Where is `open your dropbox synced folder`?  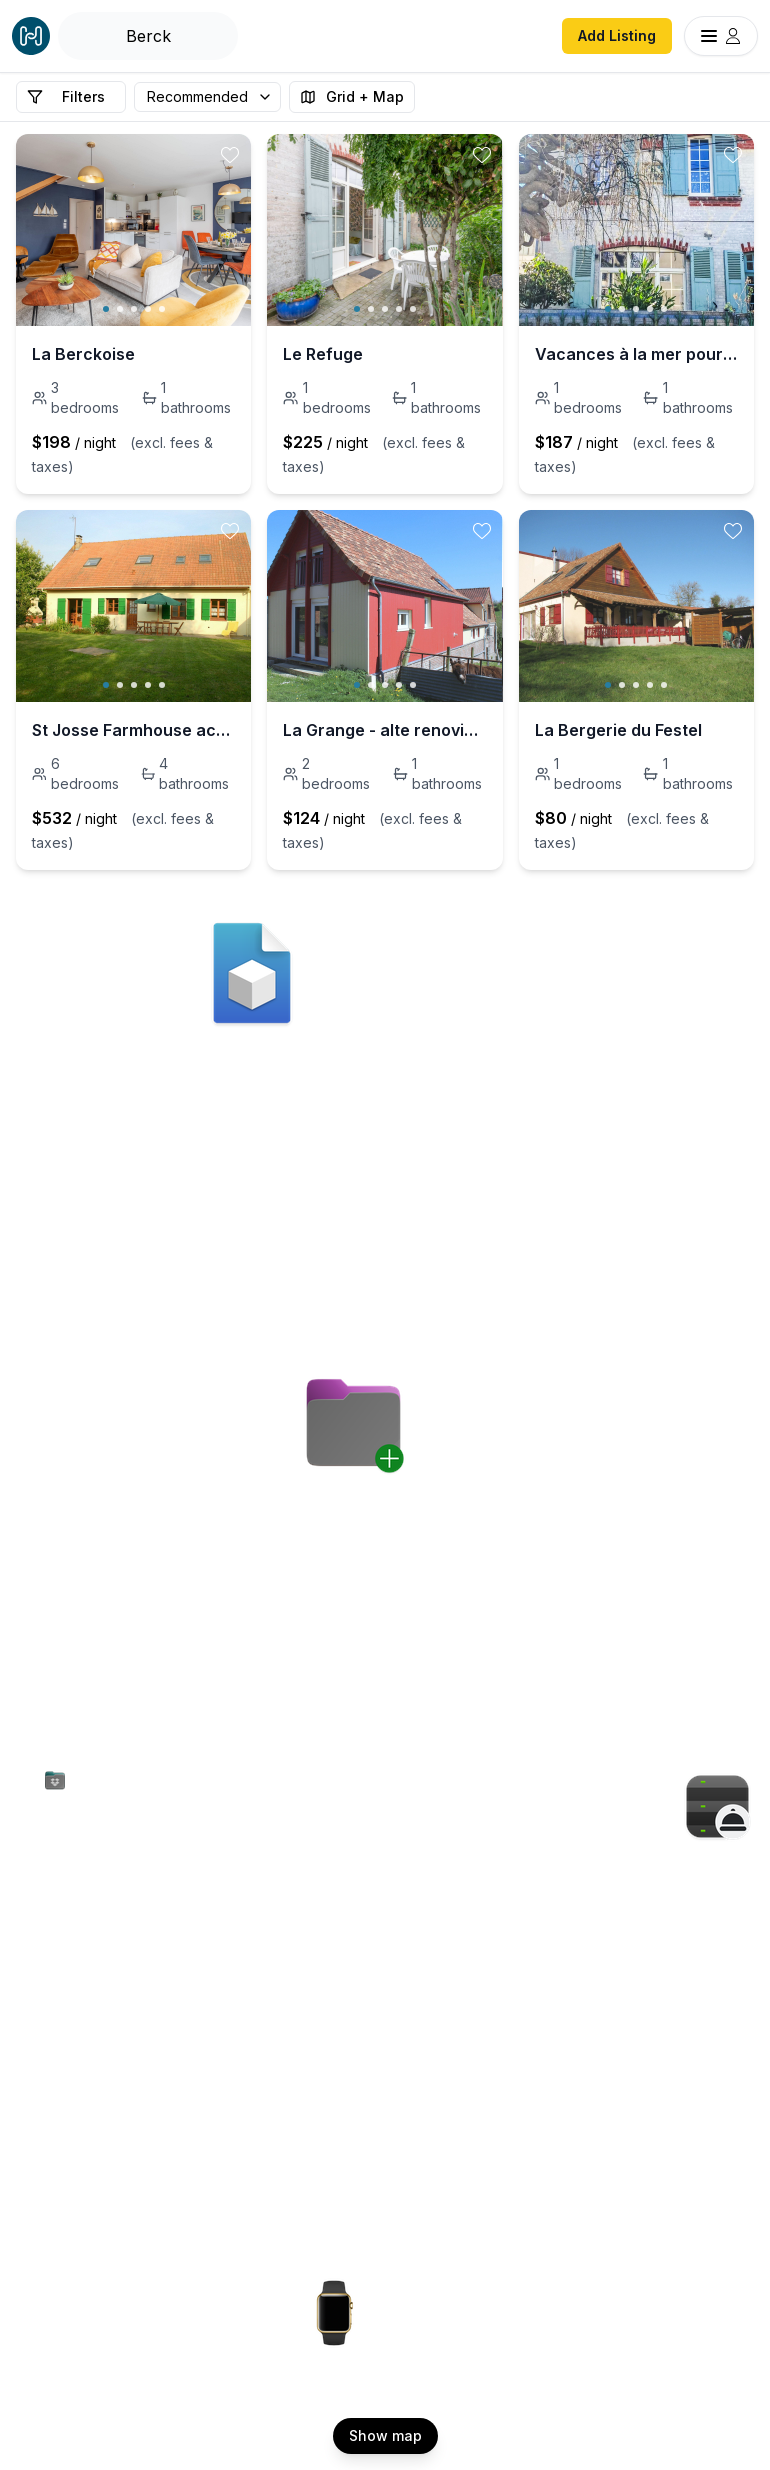 open your dropbox synced folder is located at coordinates (55, 1780).